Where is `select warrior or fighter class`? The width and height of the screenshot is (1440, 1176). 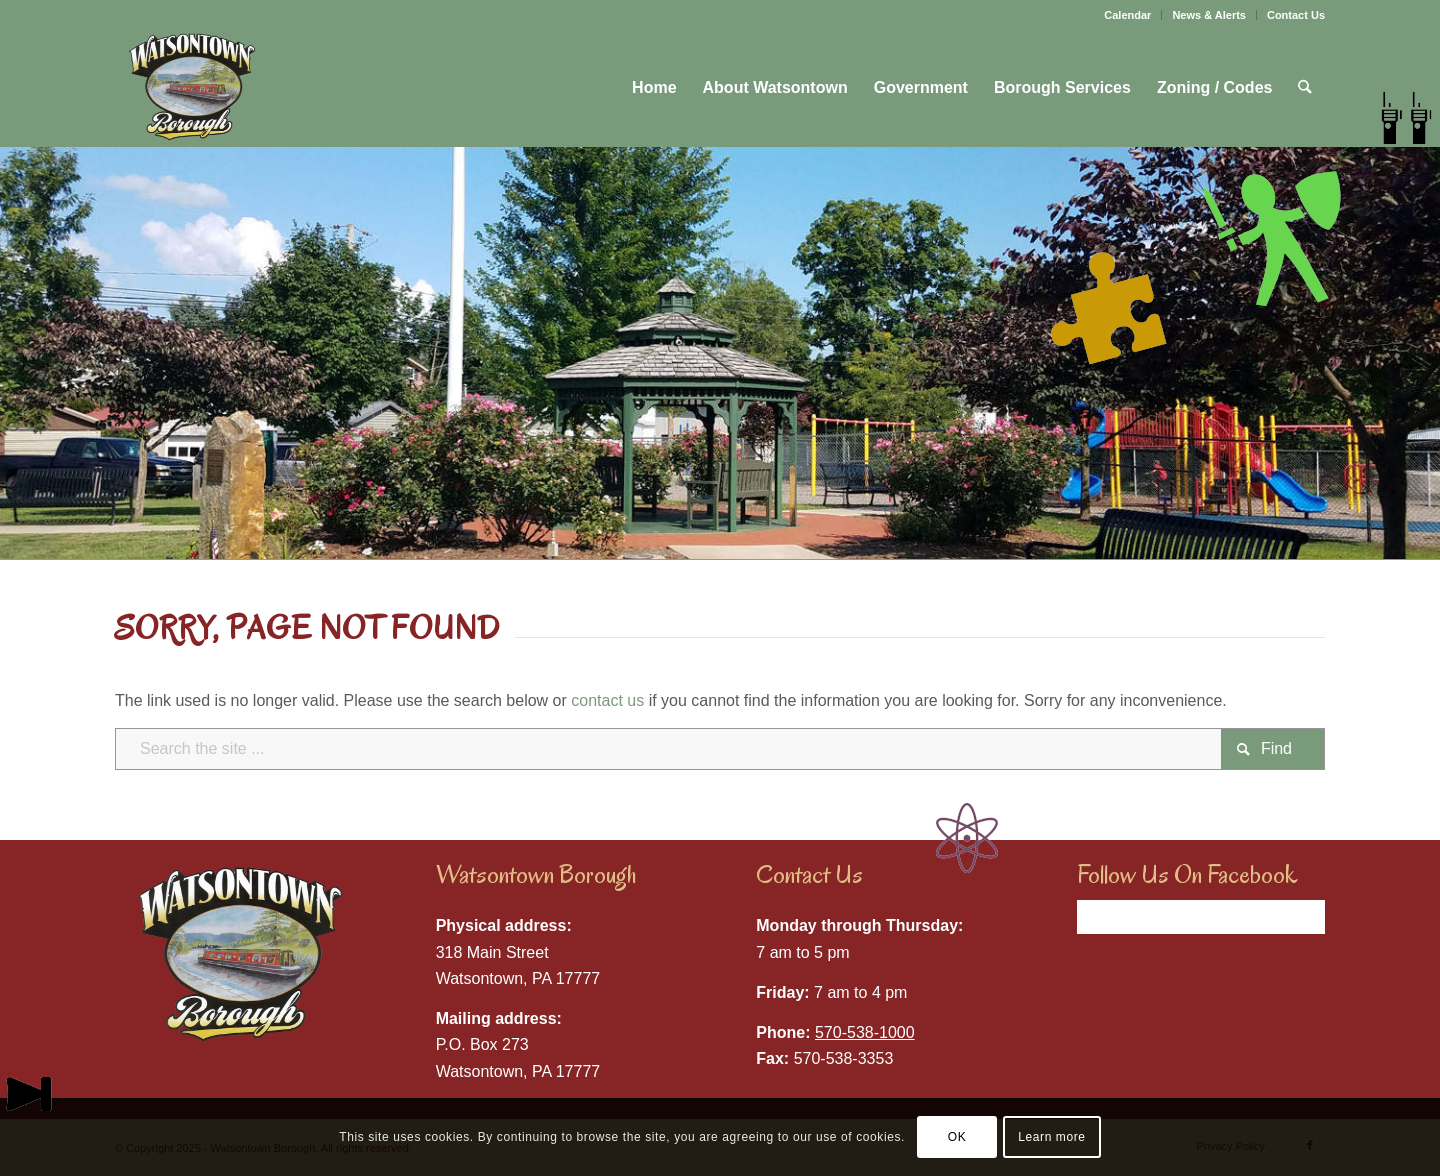 select warrior or fighter class is located at coordinates (1274, 236).